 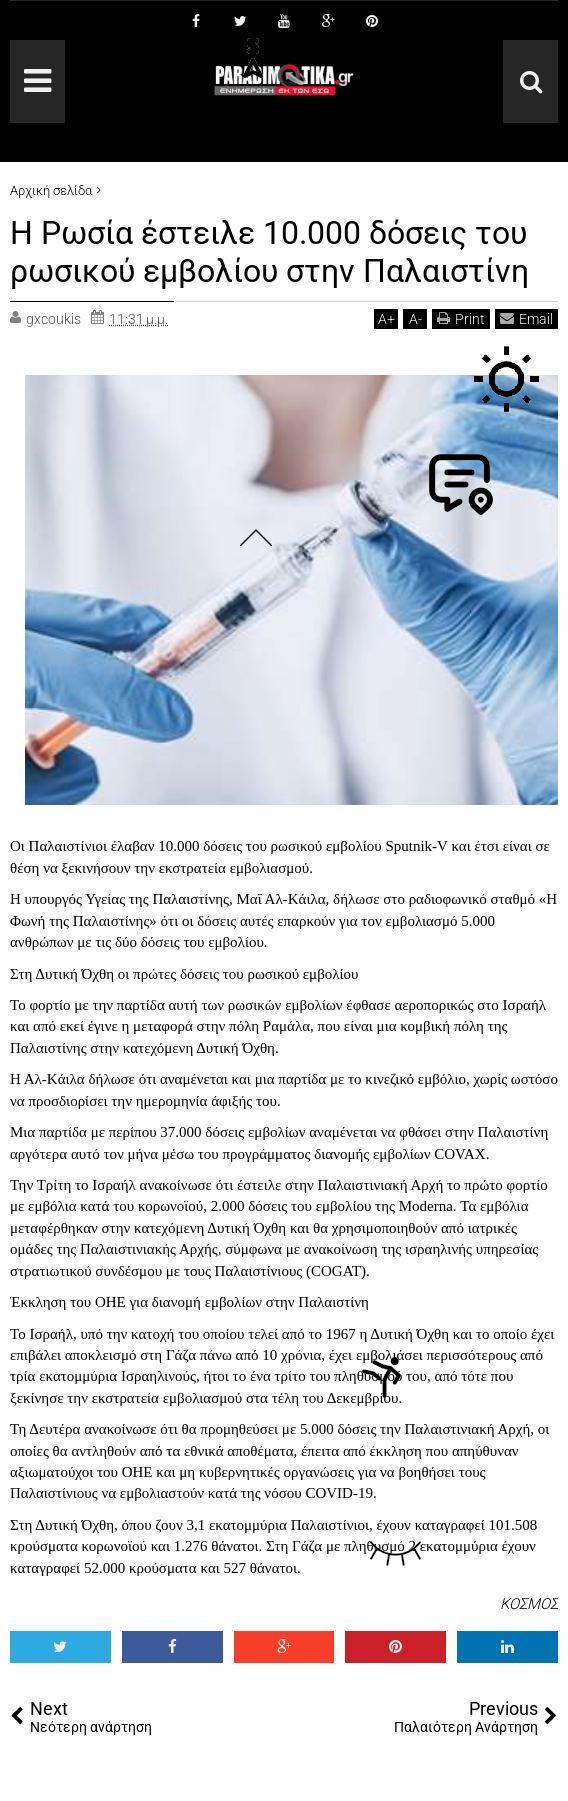 I want to click on hide password or sensitive content, so click(x=395, y=1548).